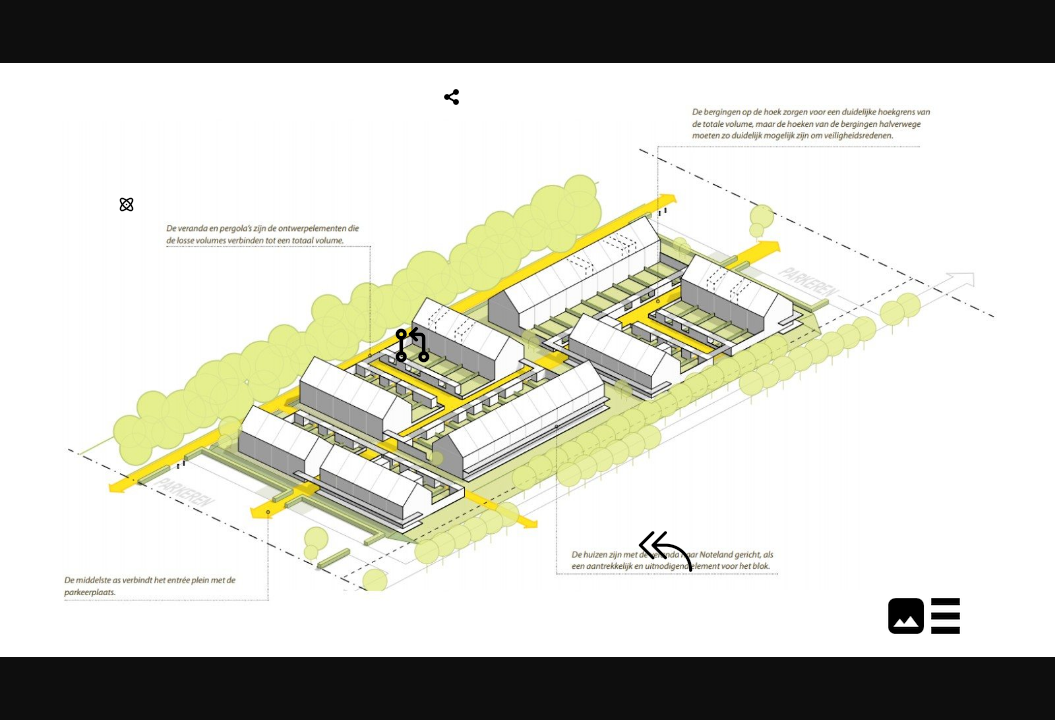 The width and height of the screenshot is (1055, 720). I want to click on view article or media with thumbnail preview, so click(924, 616).